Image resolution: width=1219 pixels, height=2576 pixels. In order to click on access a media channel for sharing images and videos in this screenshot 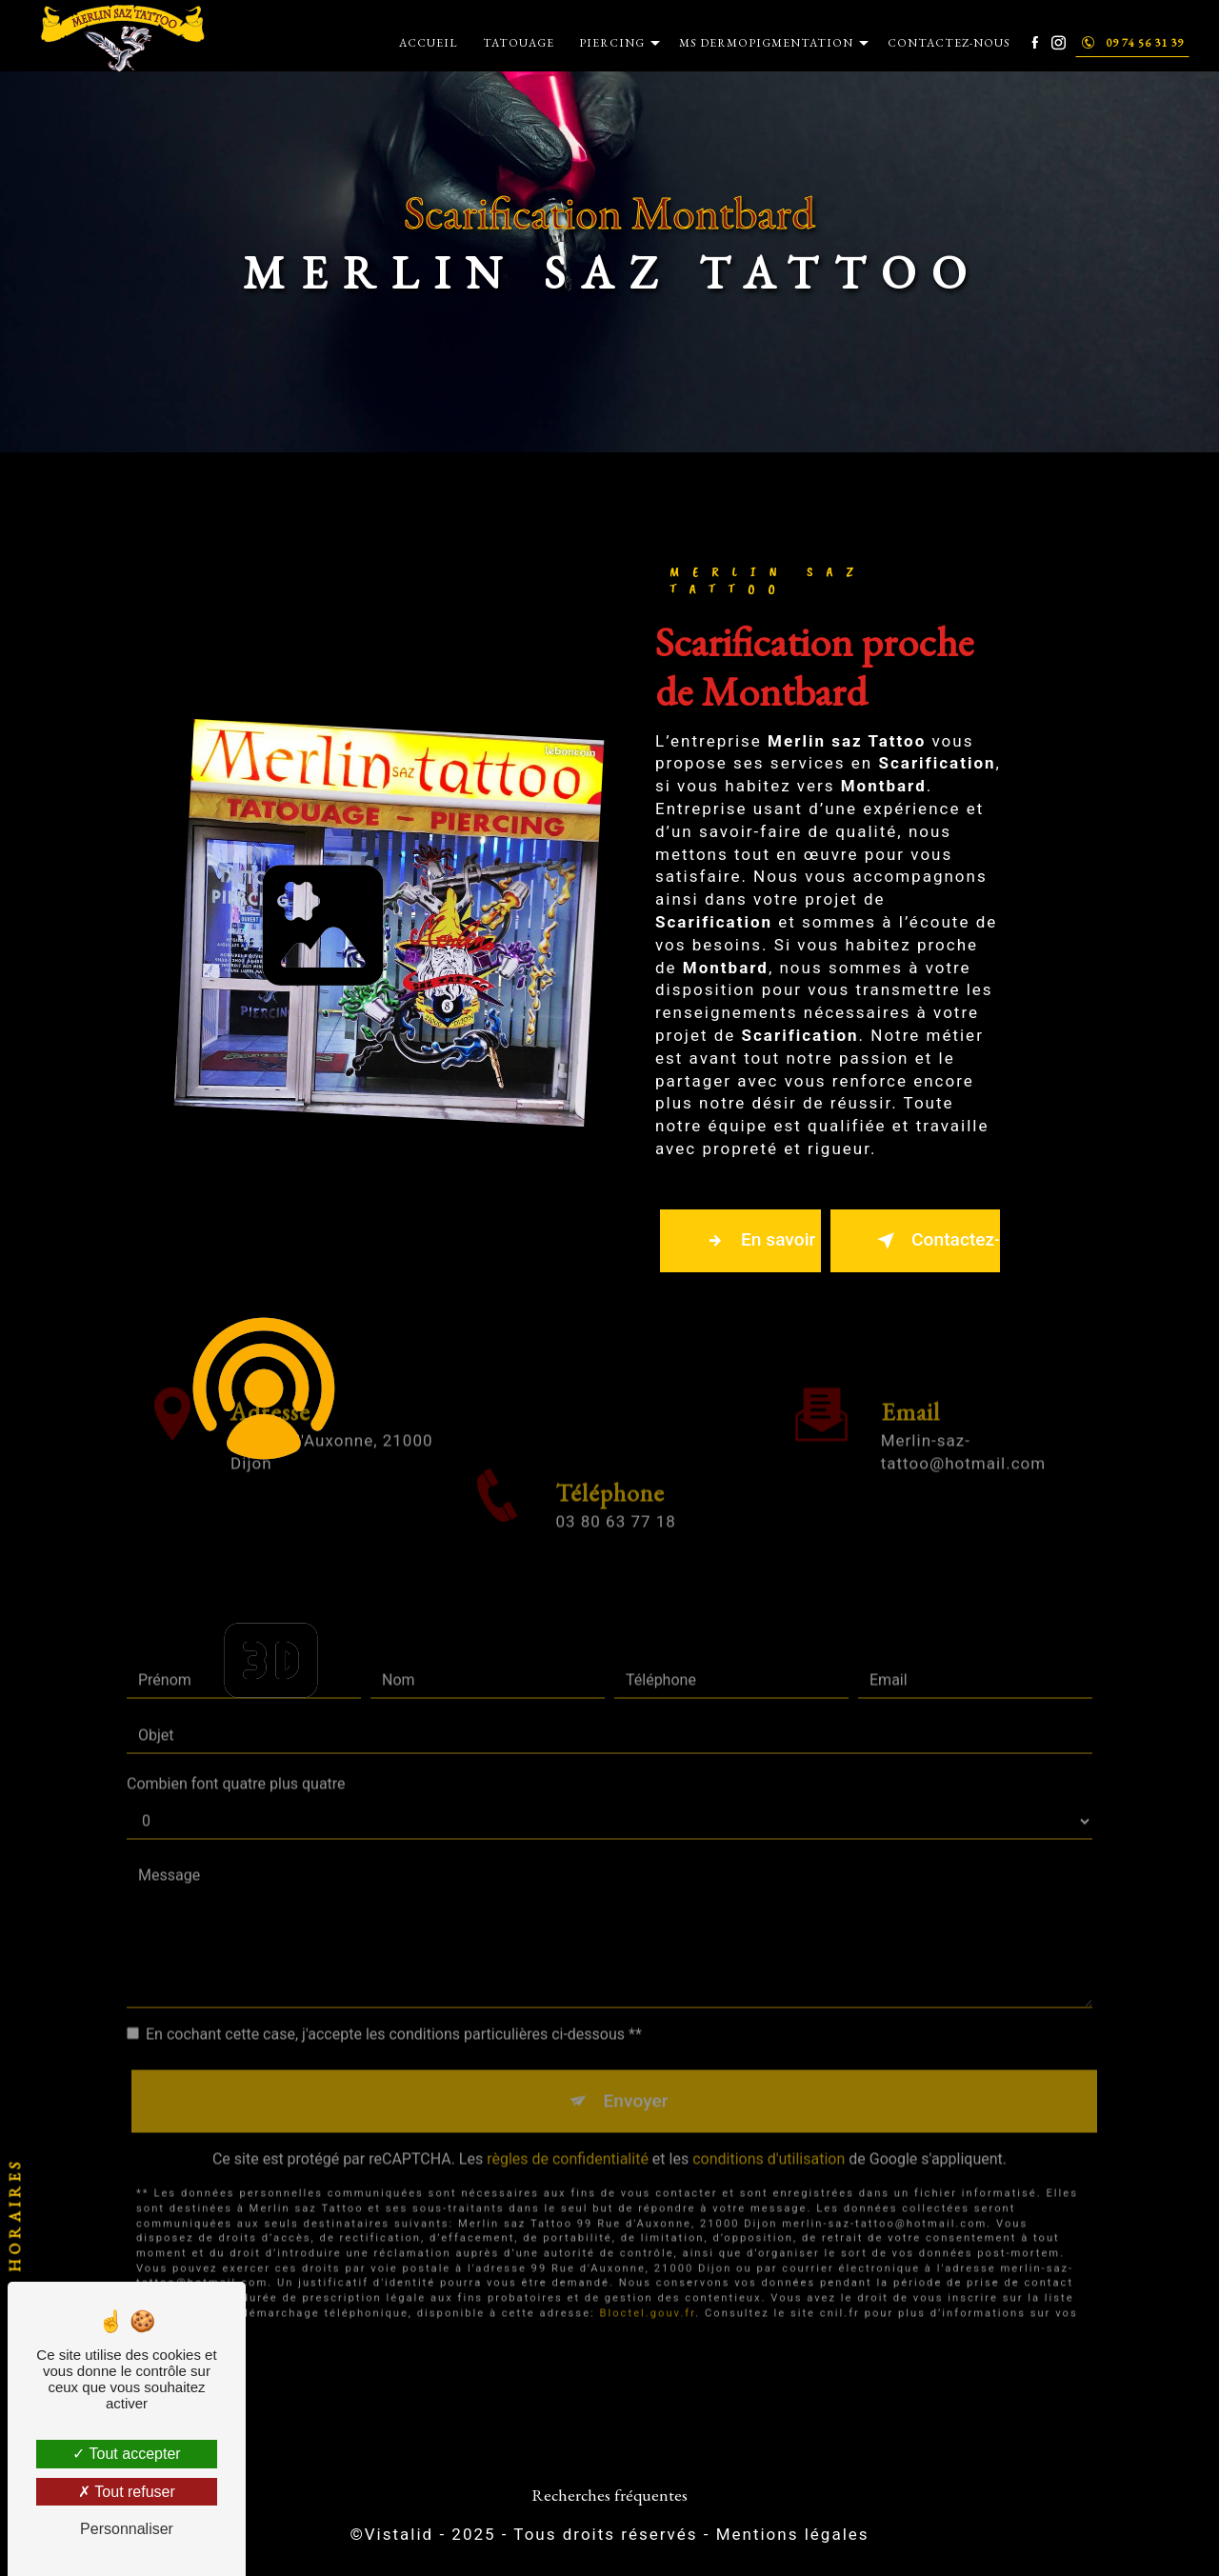, I will do `click(323, 925)`.